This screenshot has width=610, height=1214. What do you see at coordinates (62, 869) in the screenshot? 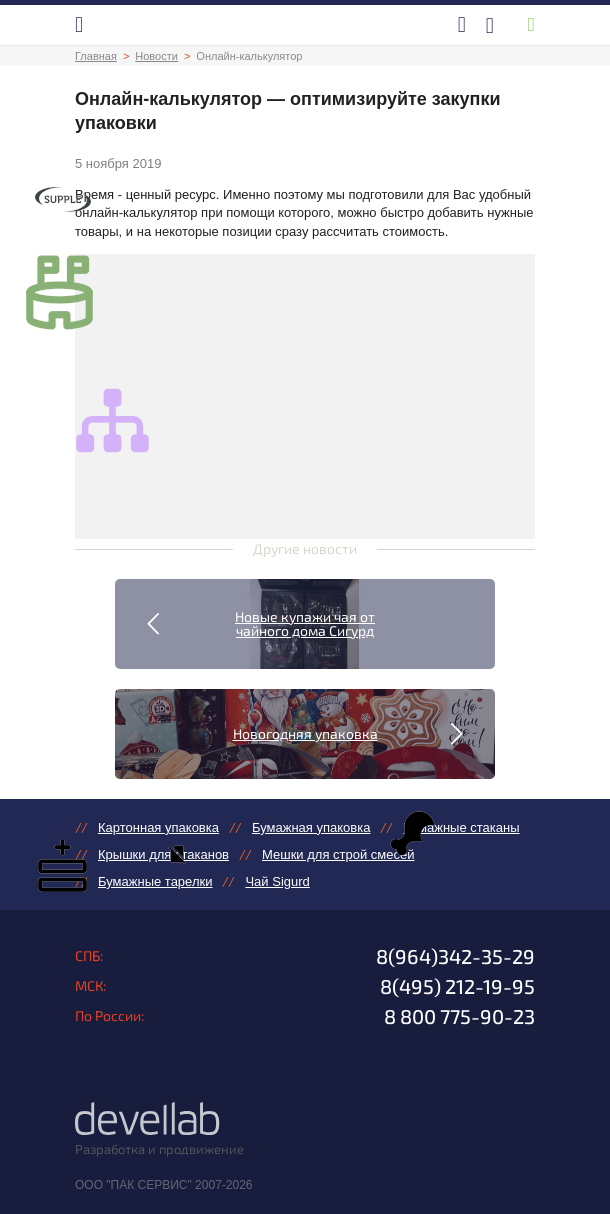
I see `add a new row at the top` at bounding box center [62, 869].